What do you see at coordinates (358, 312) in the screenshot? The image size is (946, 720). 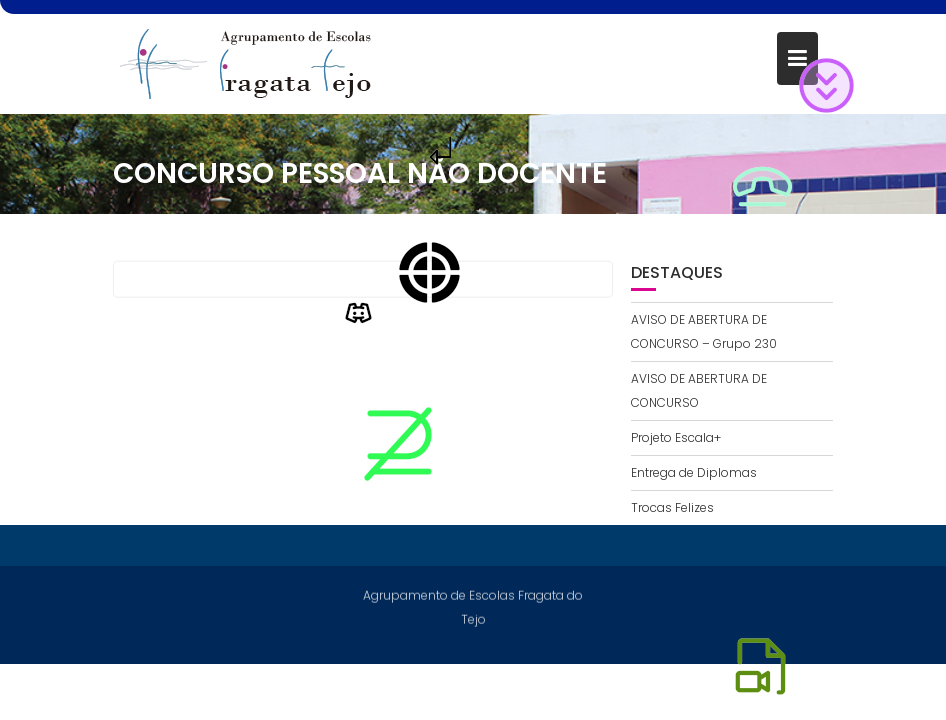 I see `open Discord` at bounding box center [358, 312].